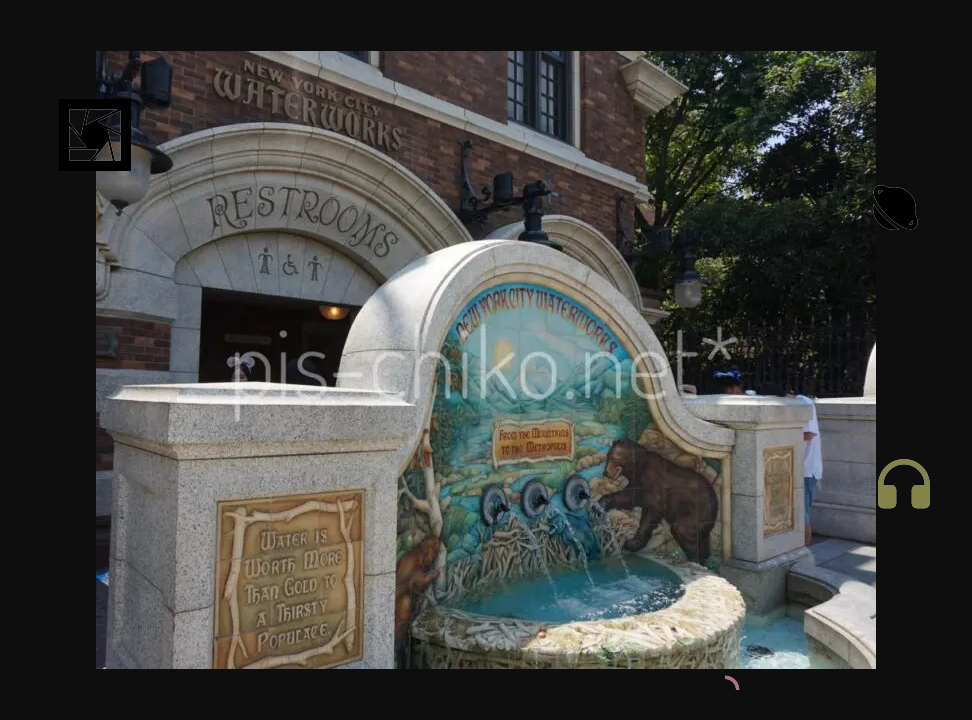 The width and height of the screenshot is (972, 720). What do you see at coordinates (904, 485) in the screenshot?
I see `access audio or music playback` at bounding box center [904, 485].